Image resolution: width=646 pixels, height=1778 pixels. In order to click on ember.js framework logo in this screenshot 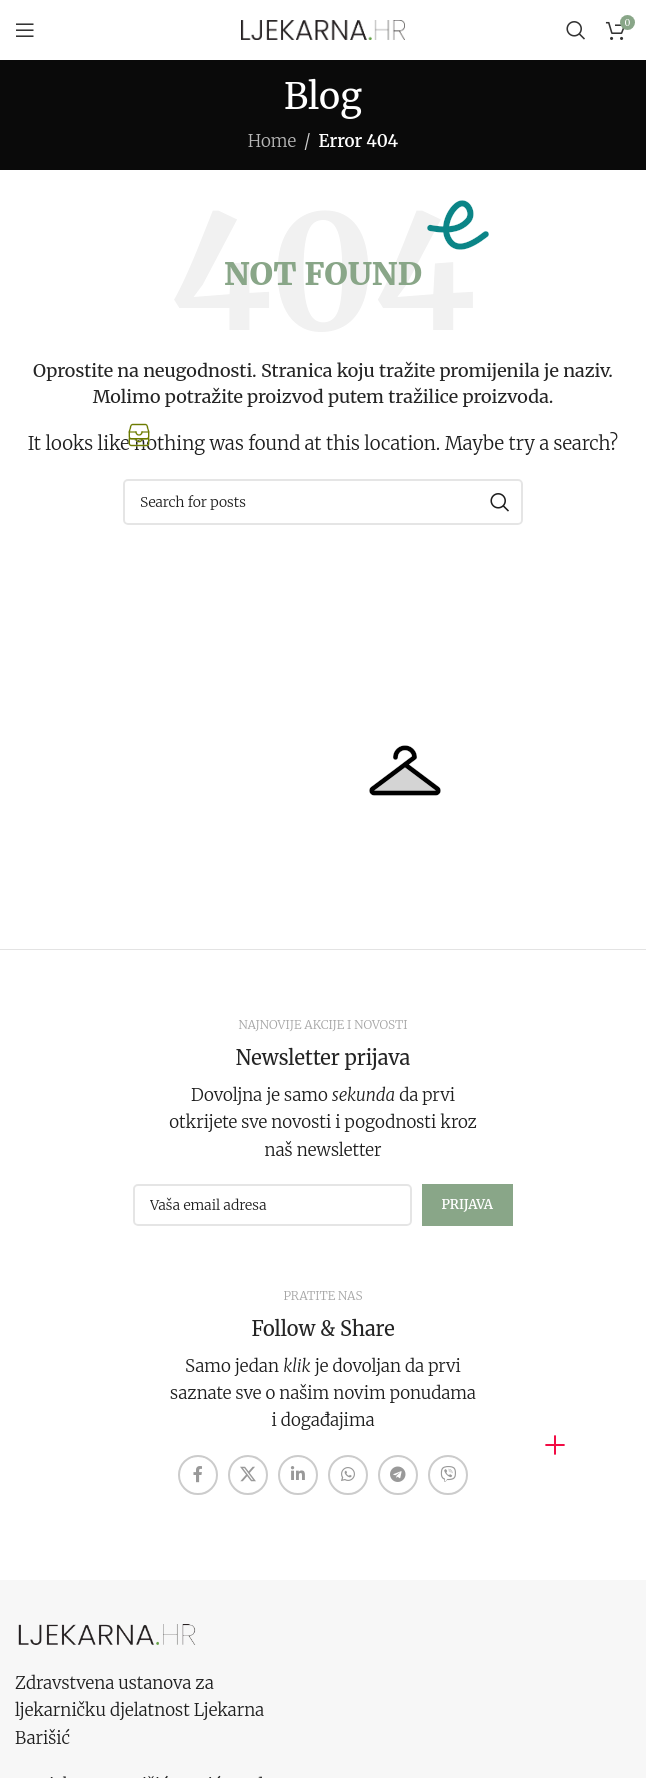, I will do `click(458, 225)`.